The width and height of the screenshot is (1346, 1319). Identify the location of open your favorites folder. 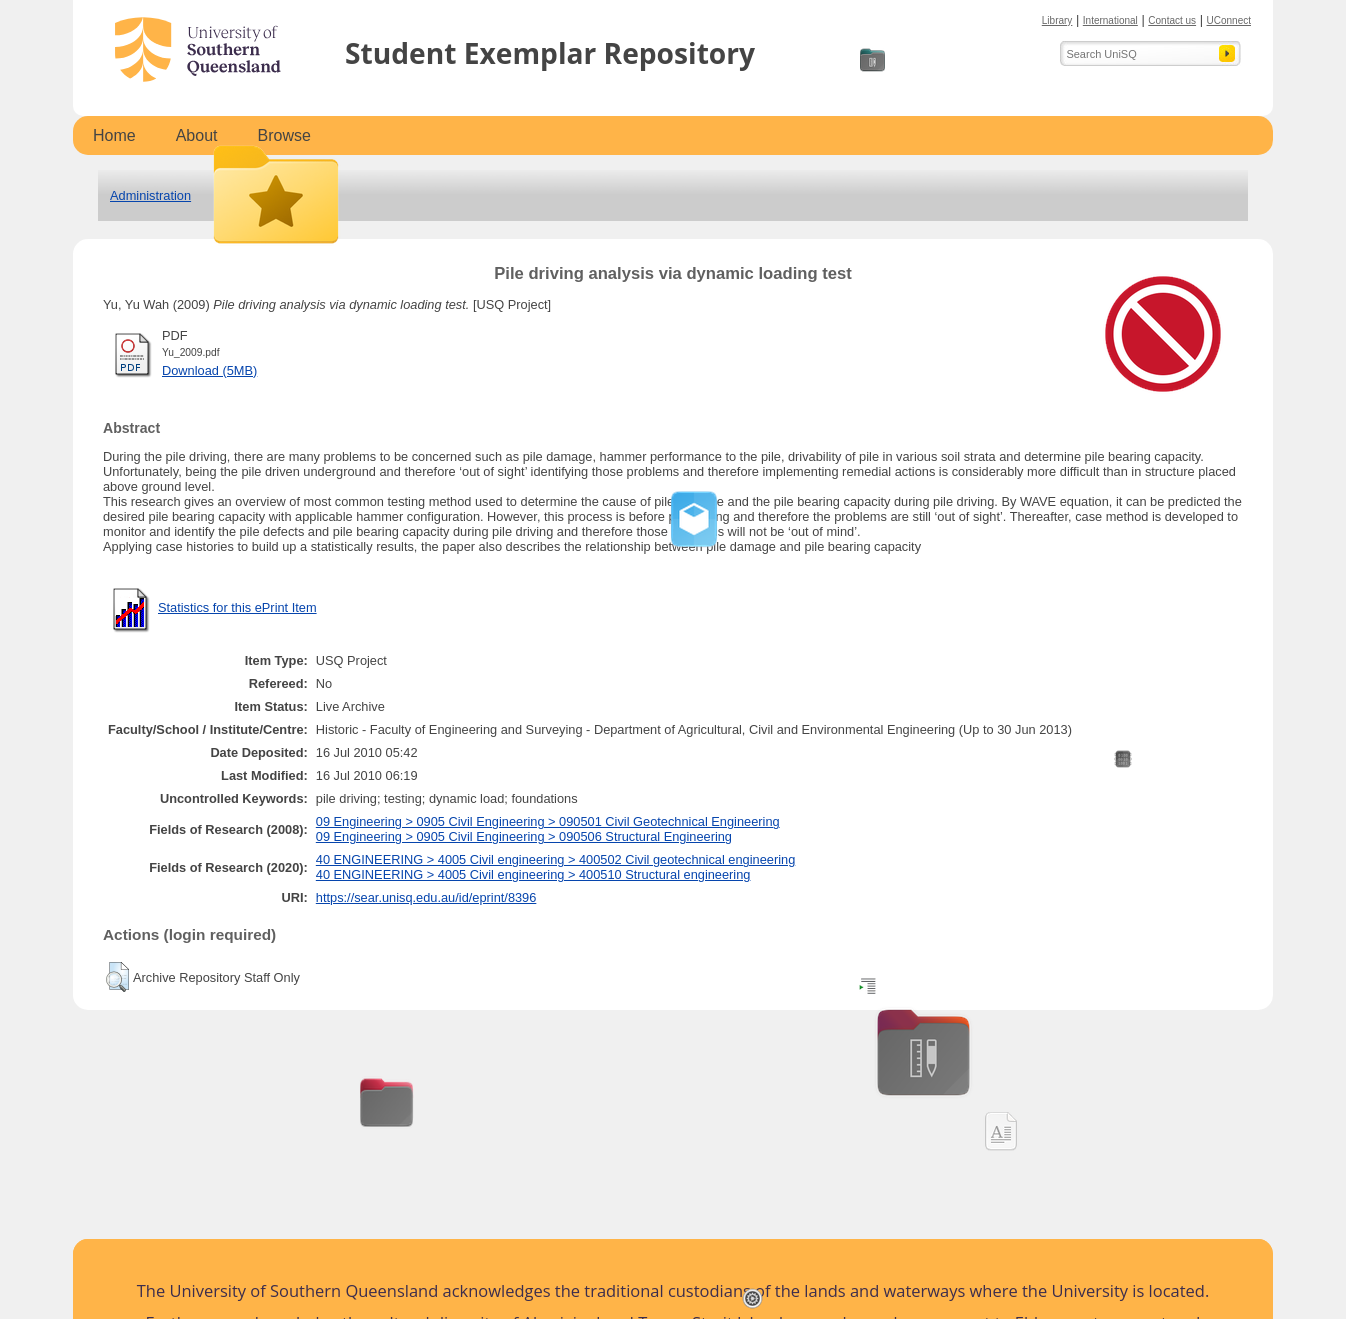
(276, 198).